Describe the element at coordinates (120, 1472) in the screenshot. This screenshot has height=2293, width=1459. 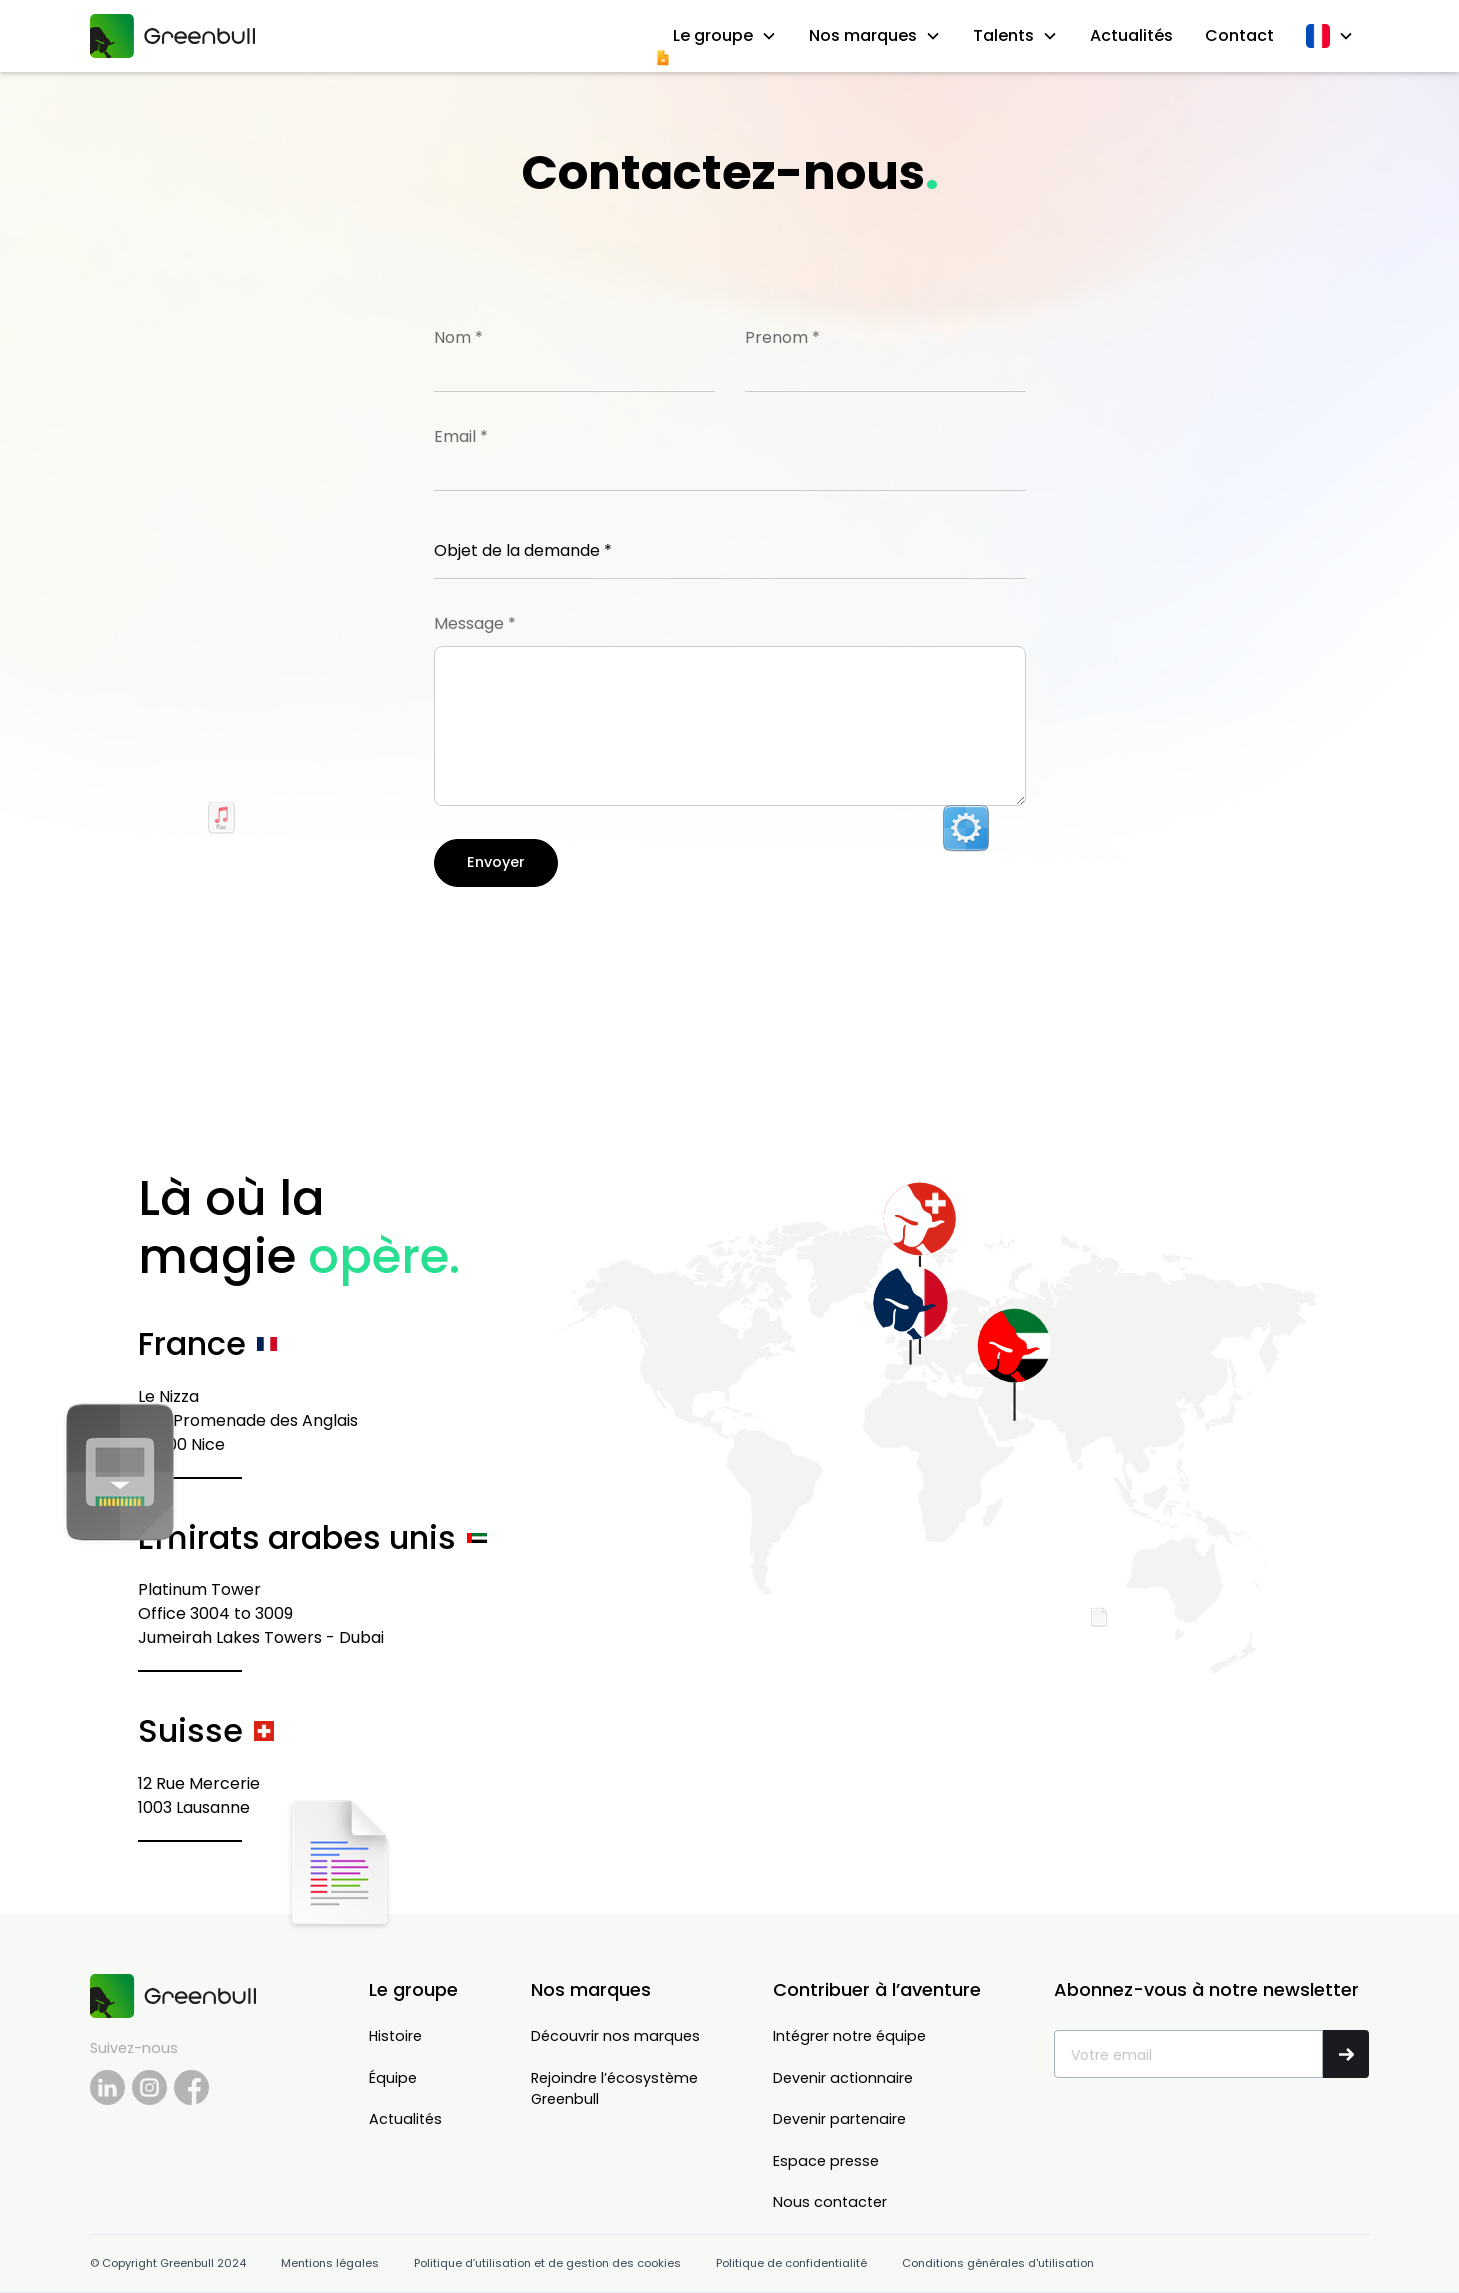
I see `gameboy ROM file type indicator` at that location.